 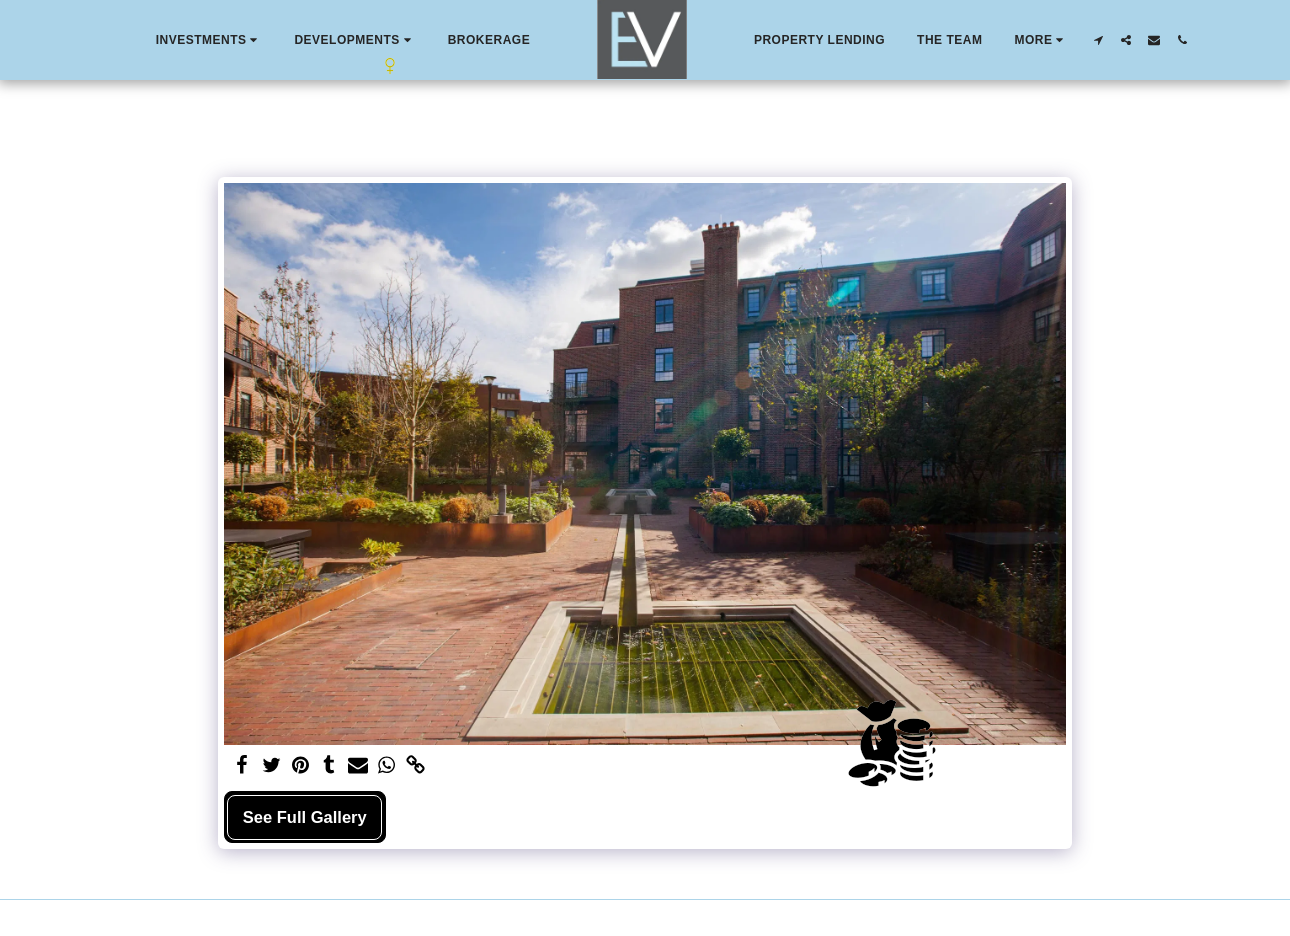 I want to click on select female gender option, so click(x=390, y=66).